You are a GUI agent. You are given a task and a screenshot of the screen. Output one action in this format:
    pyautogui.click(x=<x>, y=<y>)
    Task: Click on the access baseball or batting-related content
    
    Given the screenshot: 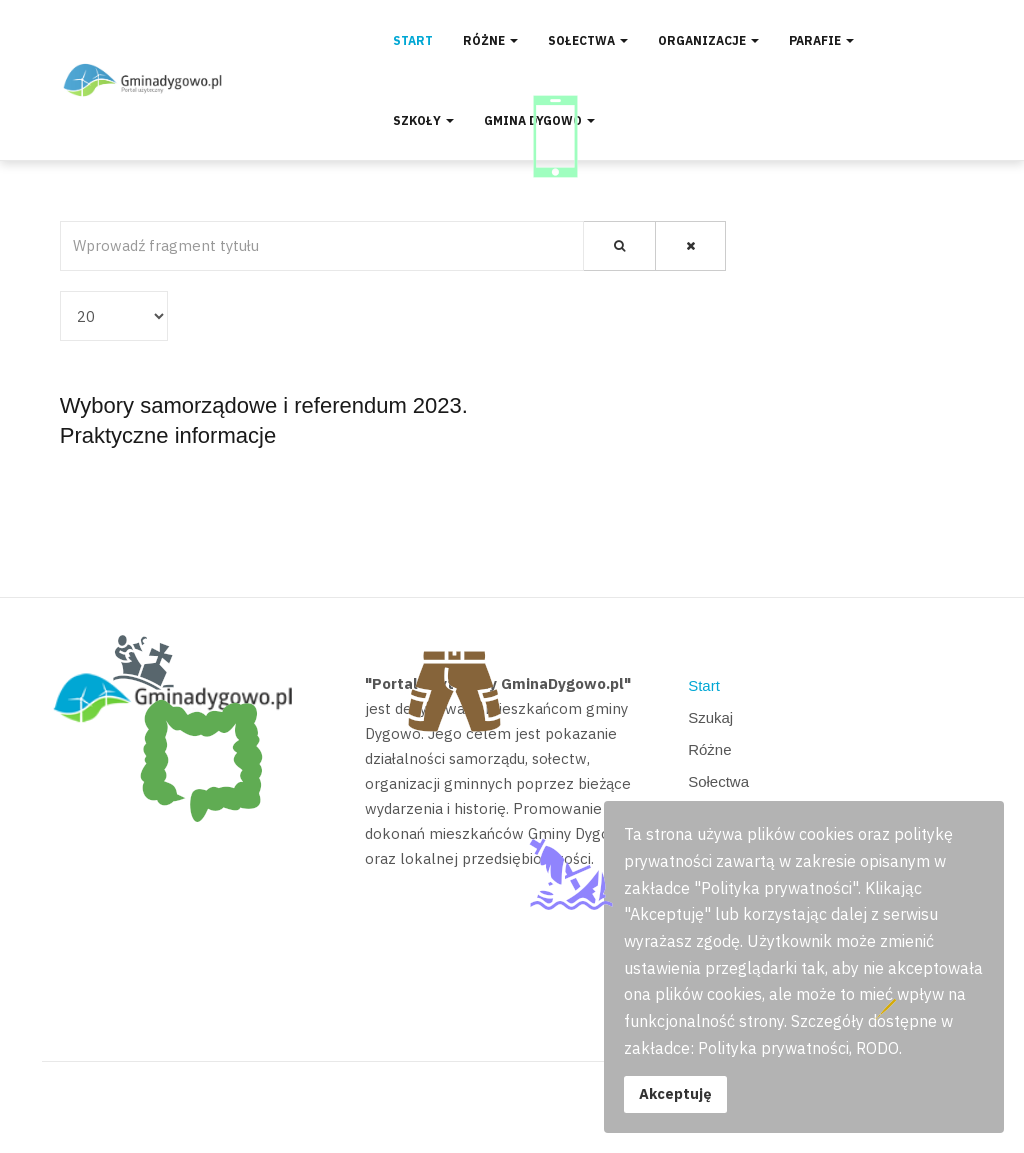 What is the action you would take?
    pyautogui.click(x=885, y=1009)
    